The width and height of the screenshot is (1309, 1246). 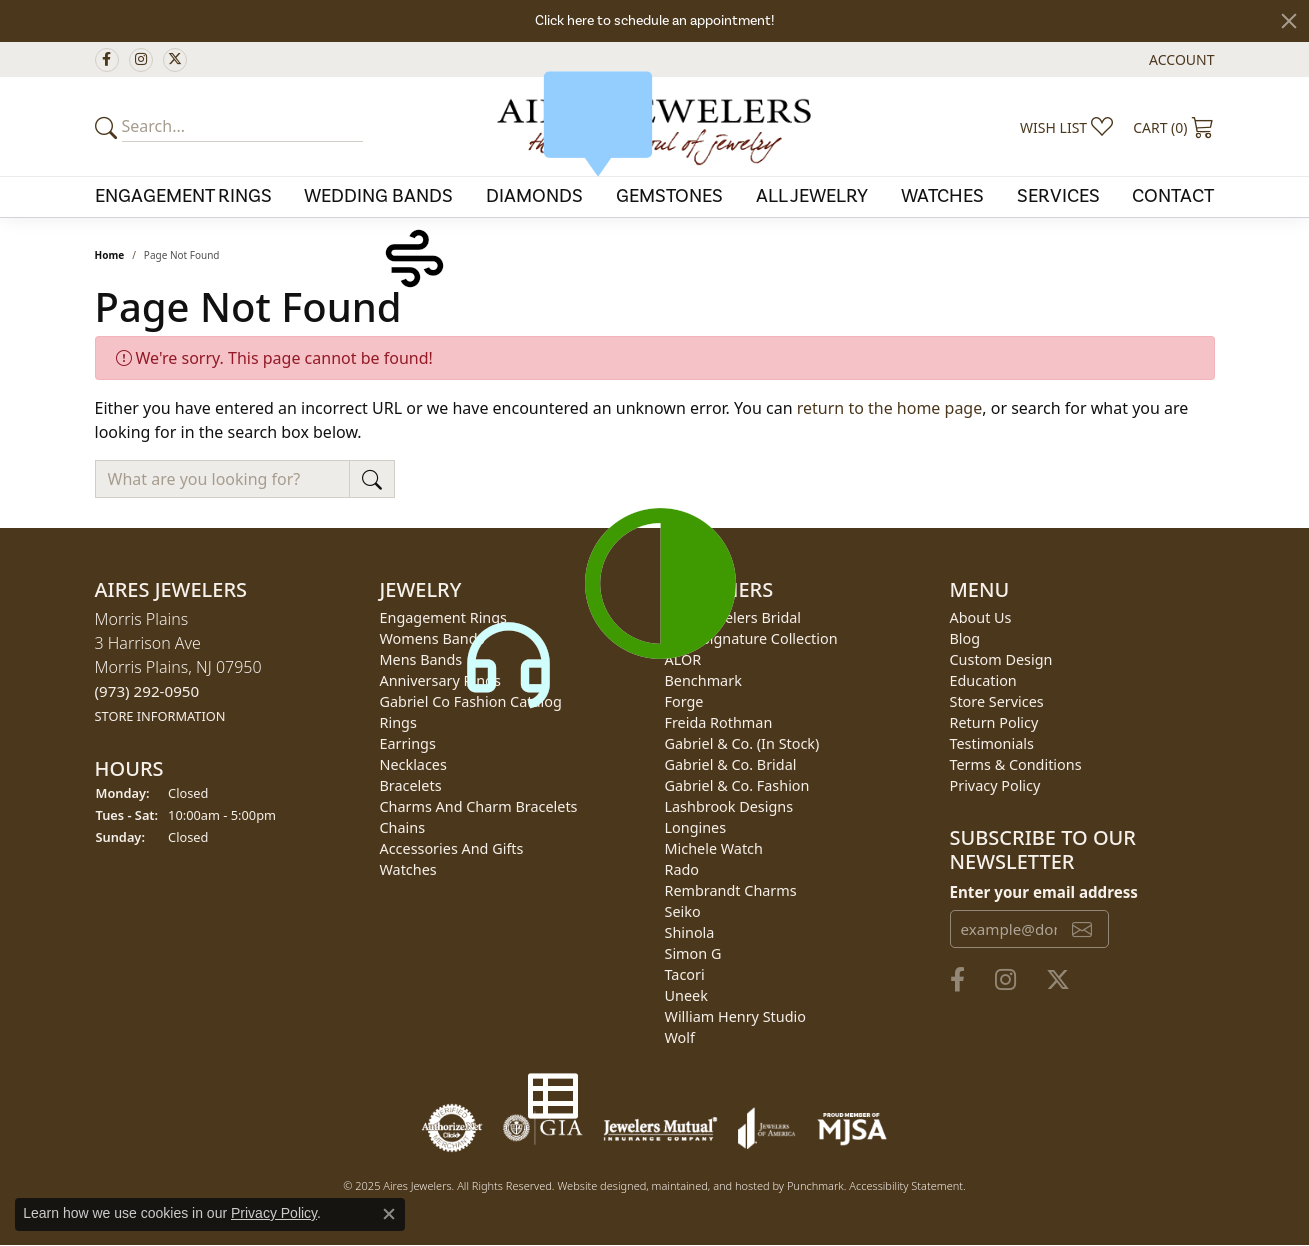 What do you see at coordinates (598, 120) in the screenshot?
I see `open chat or messaging` at bounding box center [598, 120].